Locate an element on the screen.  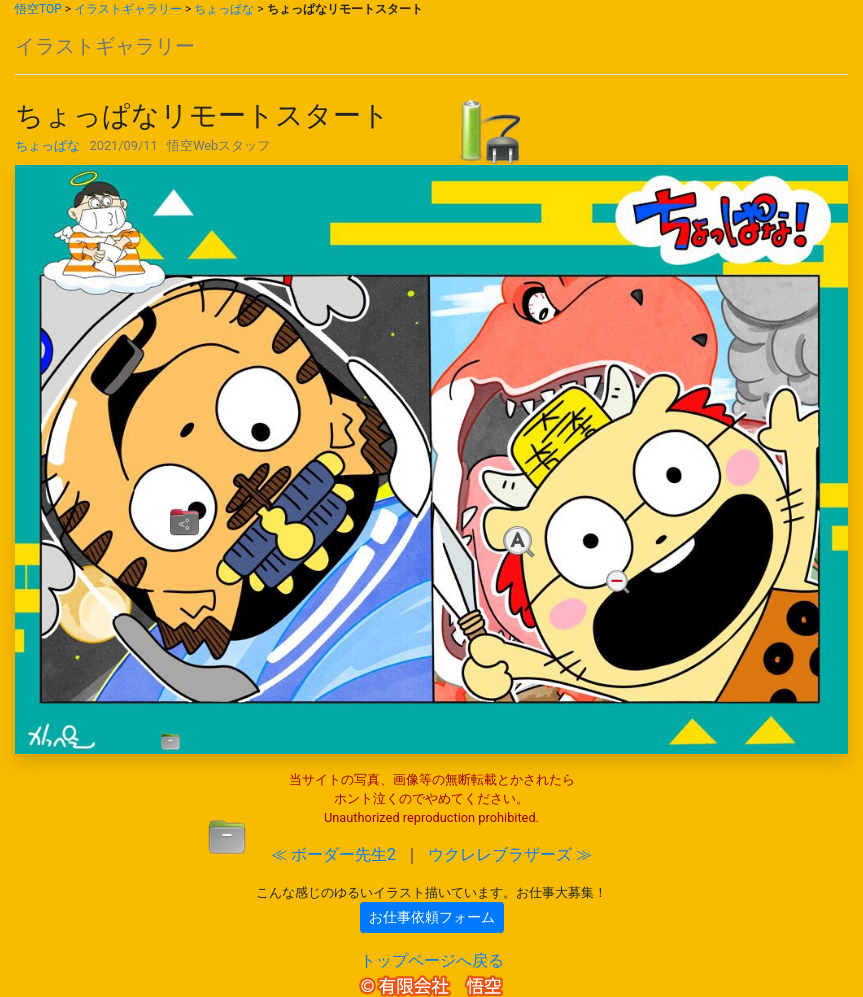
search for files or documents is located at coordinates (519, 542).